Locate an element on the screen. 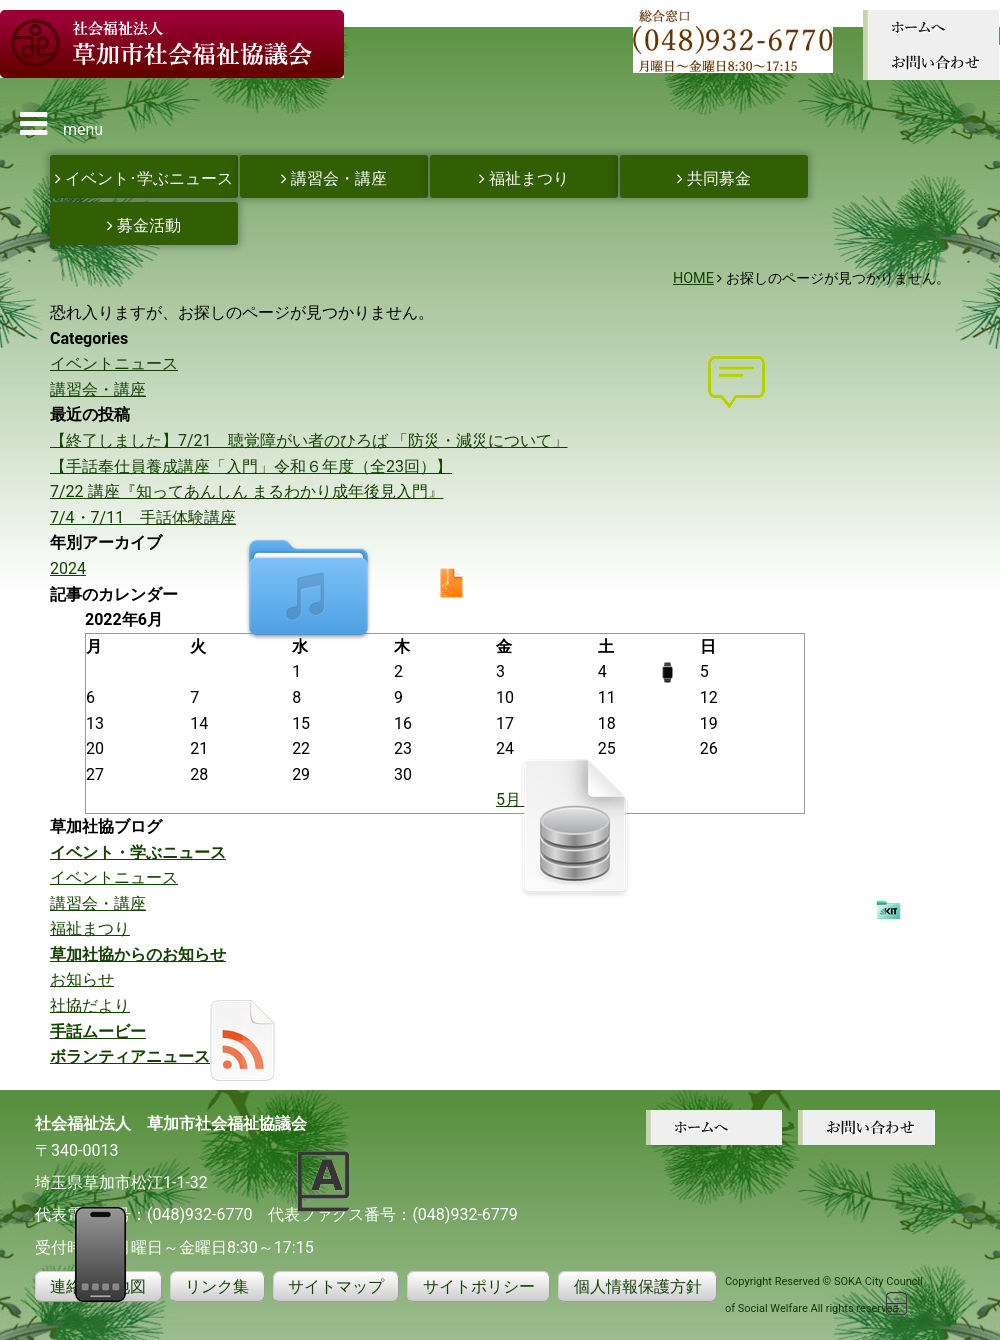 This screenshot has height=1340, width=1000. iPhone device icon is located at coordinates (100, 1254).